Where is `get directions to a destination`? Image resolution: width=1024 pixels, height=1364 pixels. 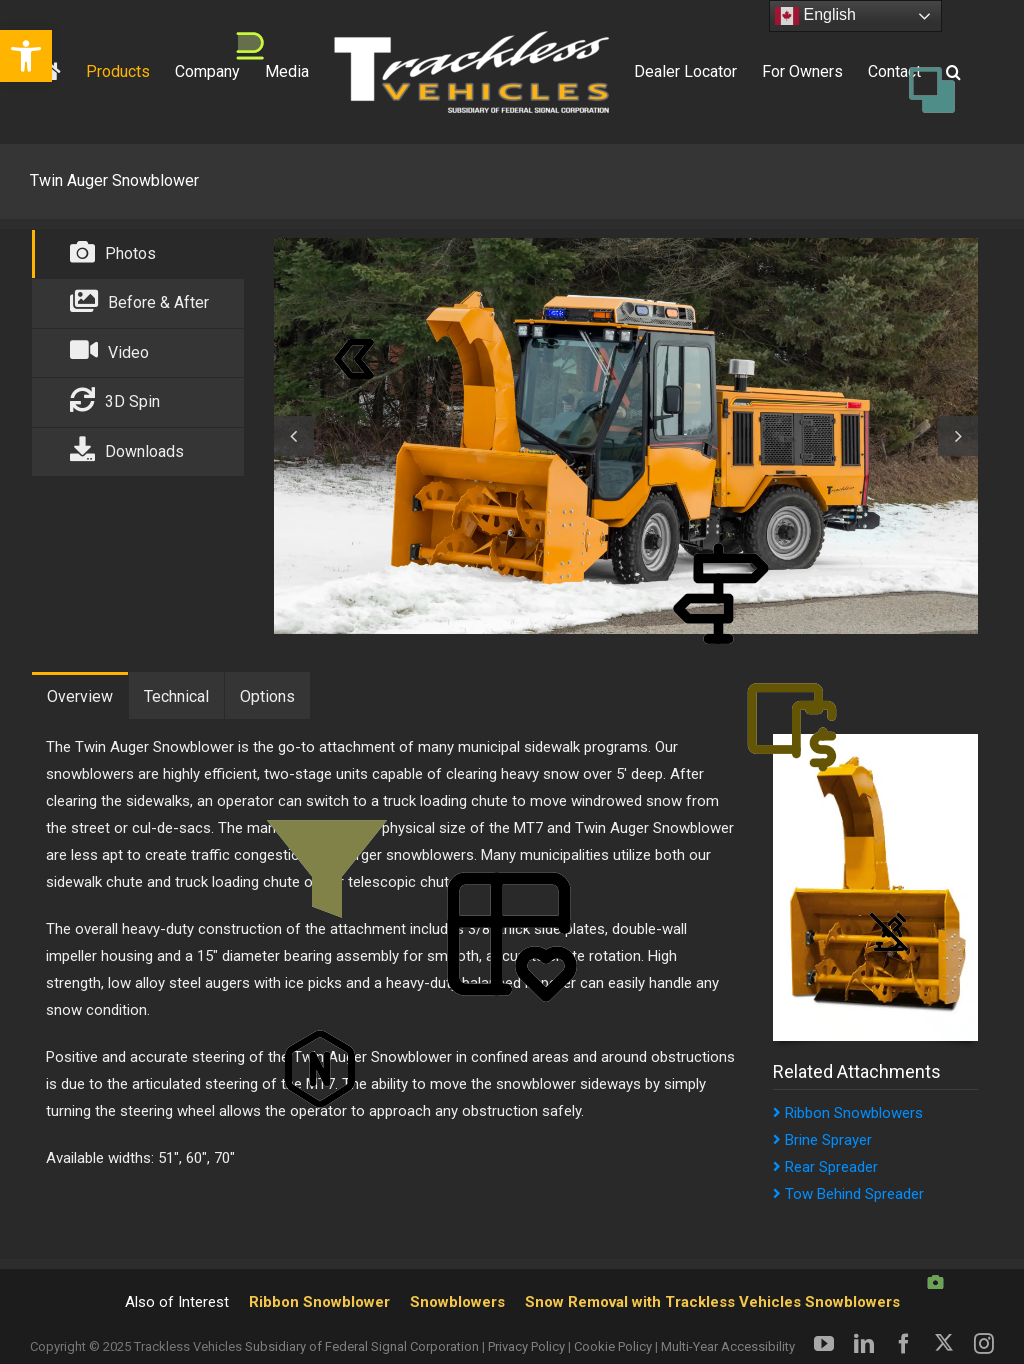
get directions to a destination is located at coordinates (718, 593).